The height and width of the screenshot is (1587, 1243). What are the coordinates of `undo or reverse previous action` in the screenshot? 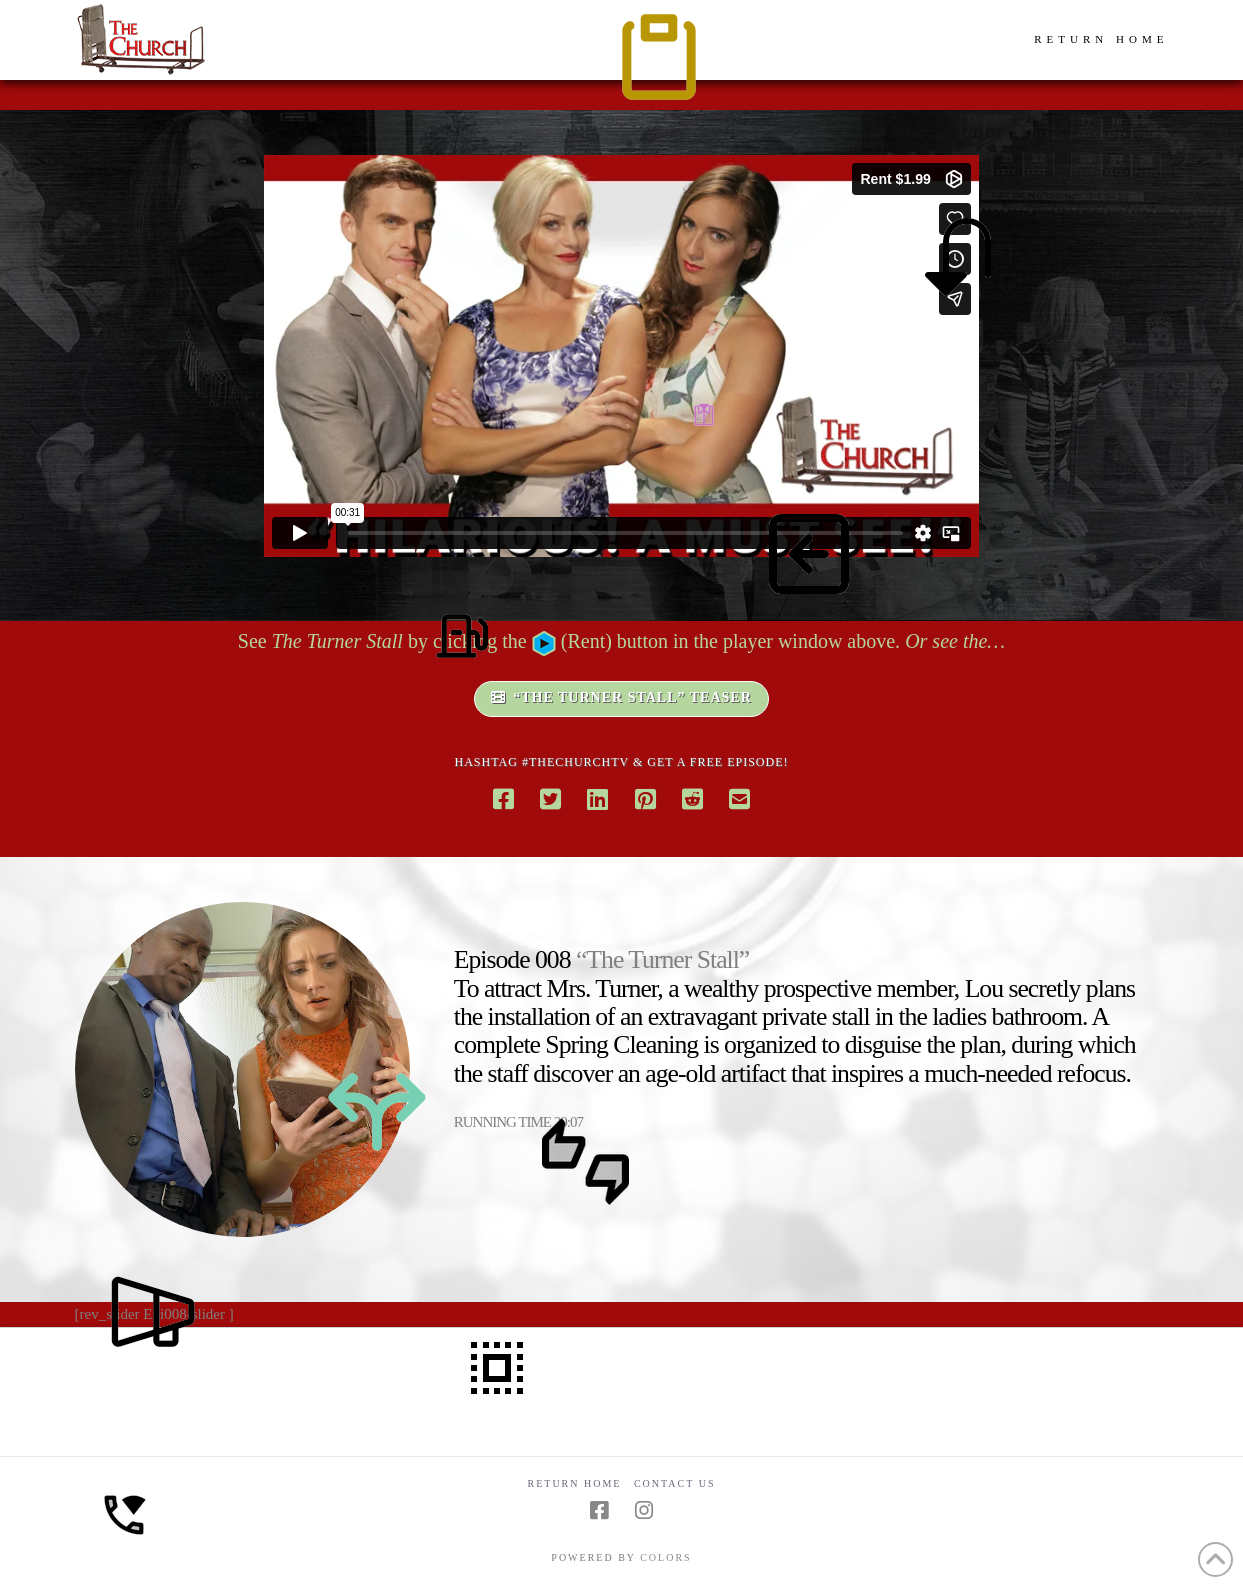 It's located at (961, 257).